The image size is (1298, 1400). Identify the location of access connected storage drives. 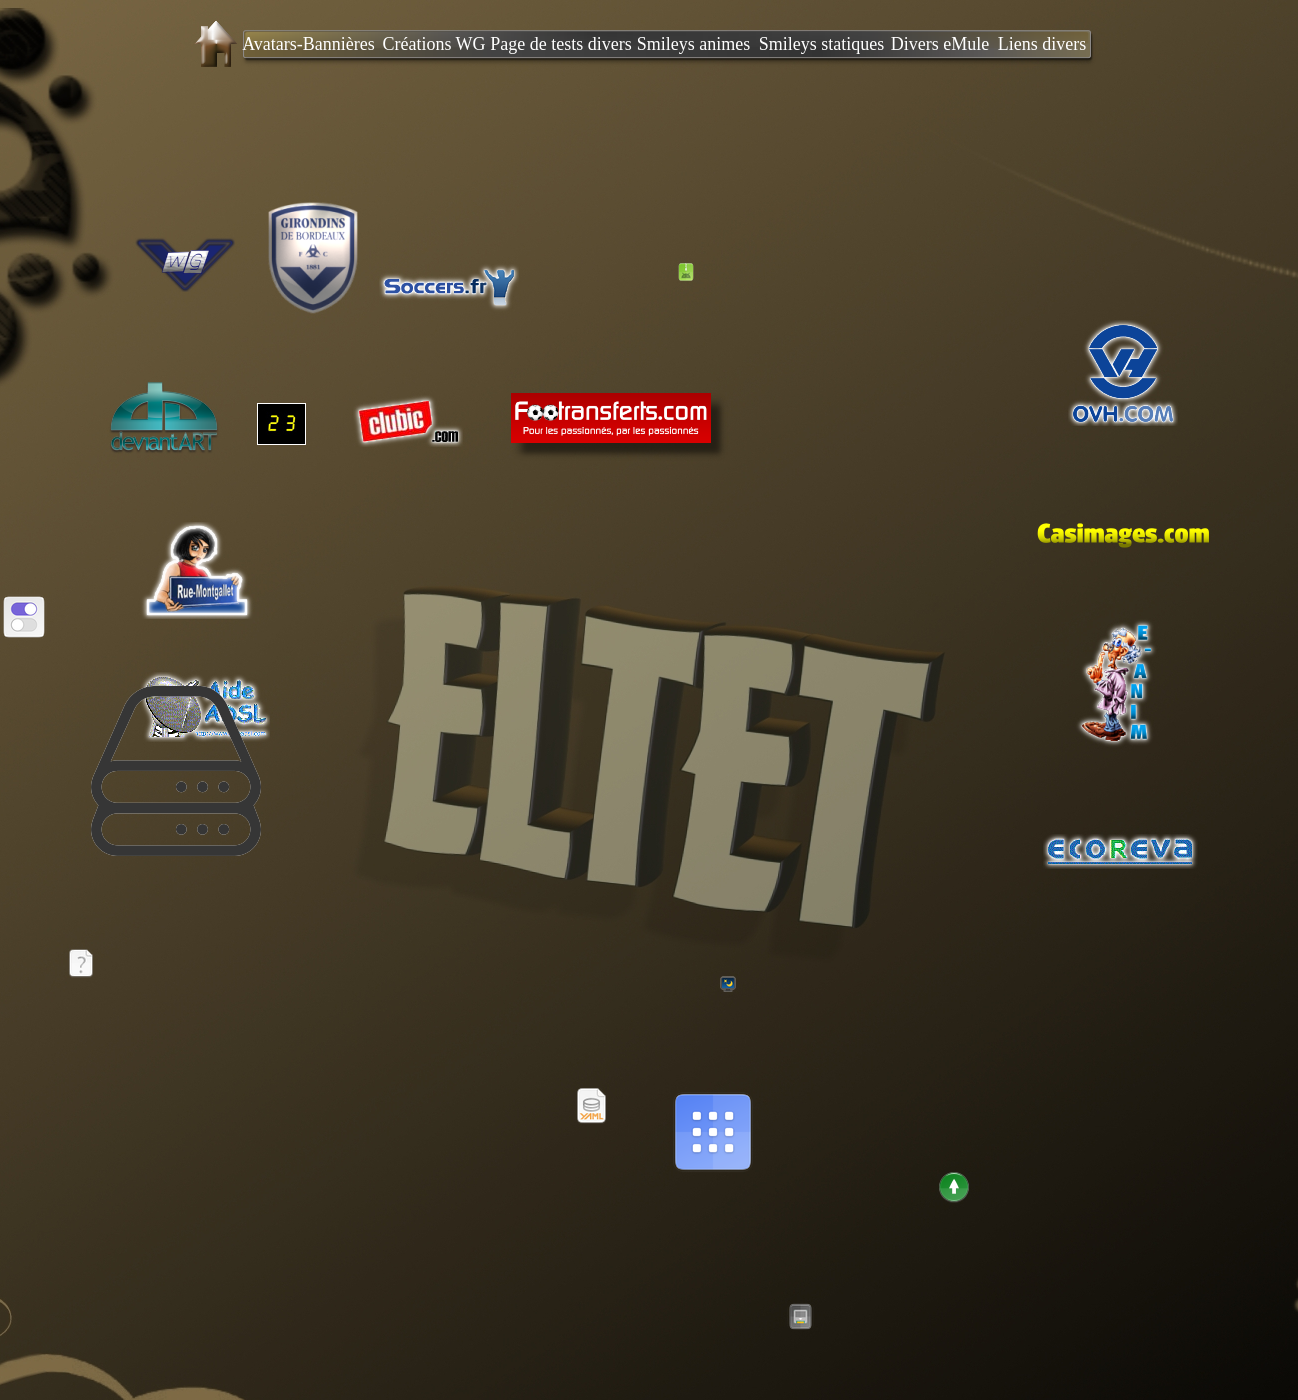
(176, 771).